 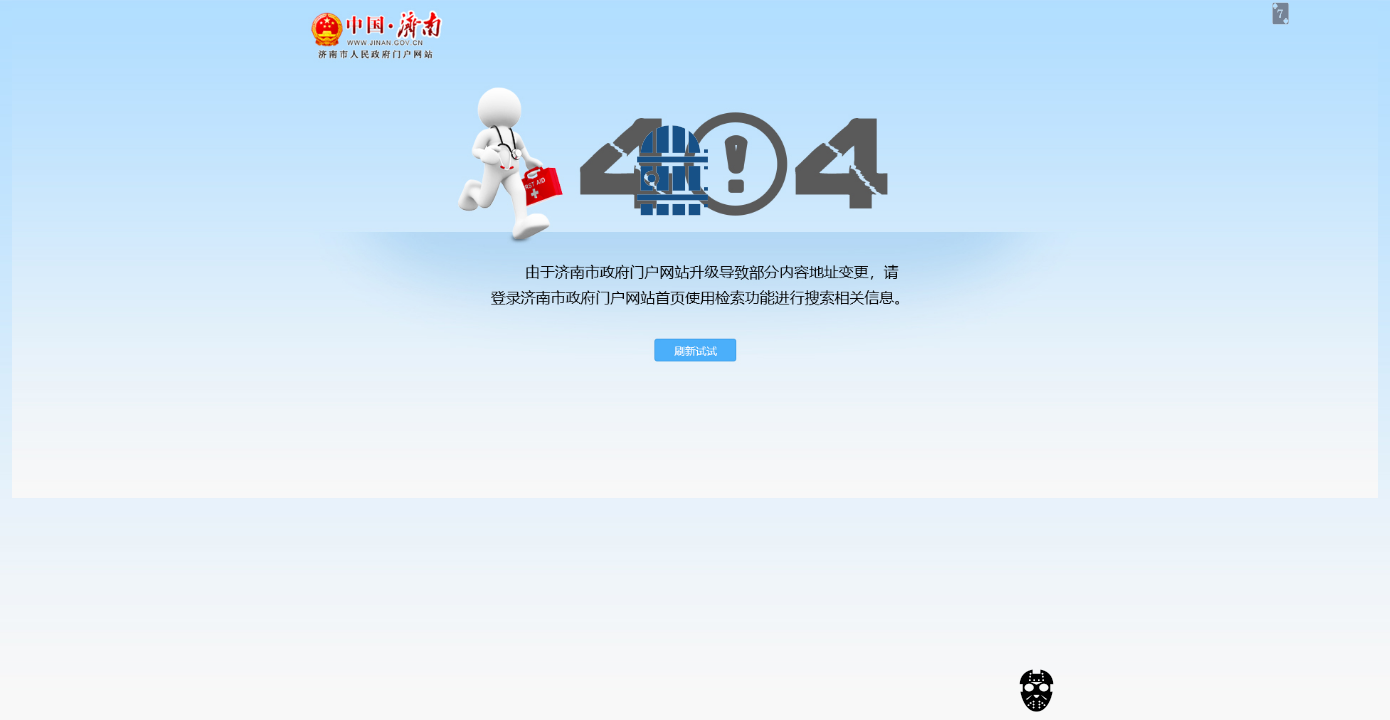 What do you see at coordinates (669, 170) in the screenshot?
I see `enter or exit a room or building` at bounding box center [669, 170].